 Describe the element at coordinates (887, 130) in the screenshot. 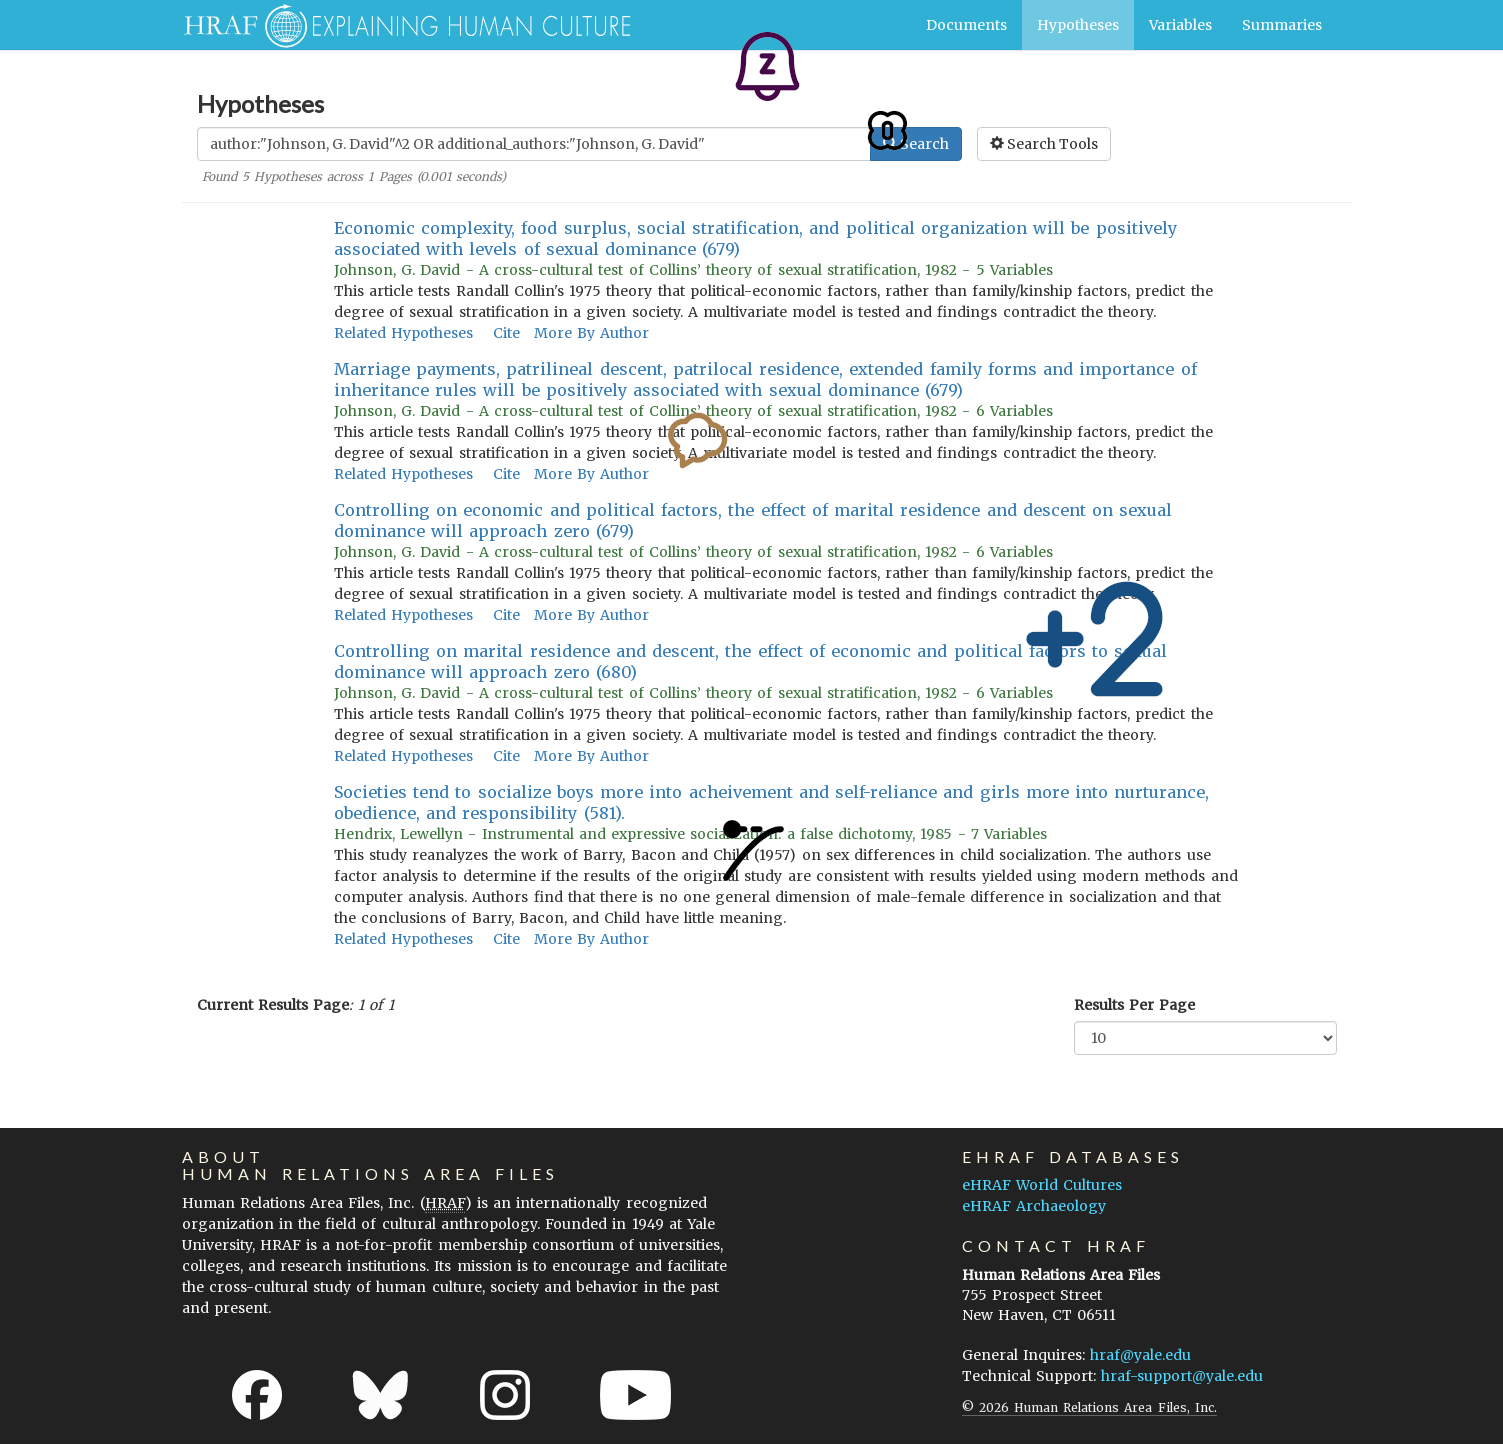

I see `open the Amie calendar app` at that location.